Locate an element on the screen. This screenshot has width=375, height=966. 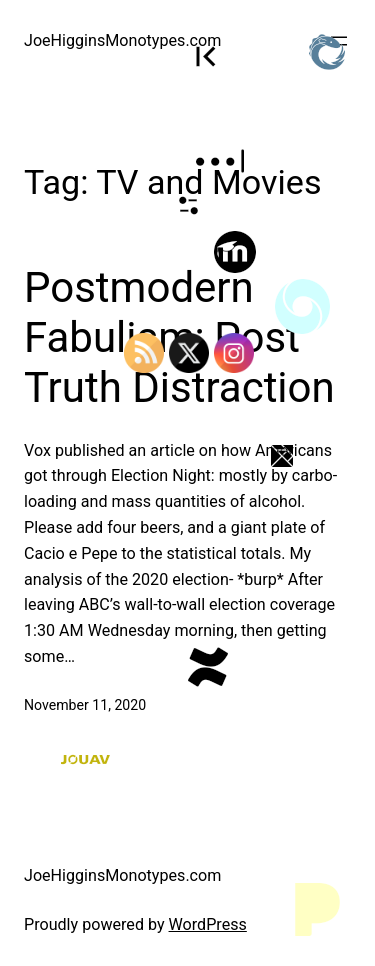
open Confluence workspace is located at coordinates (208, 667).